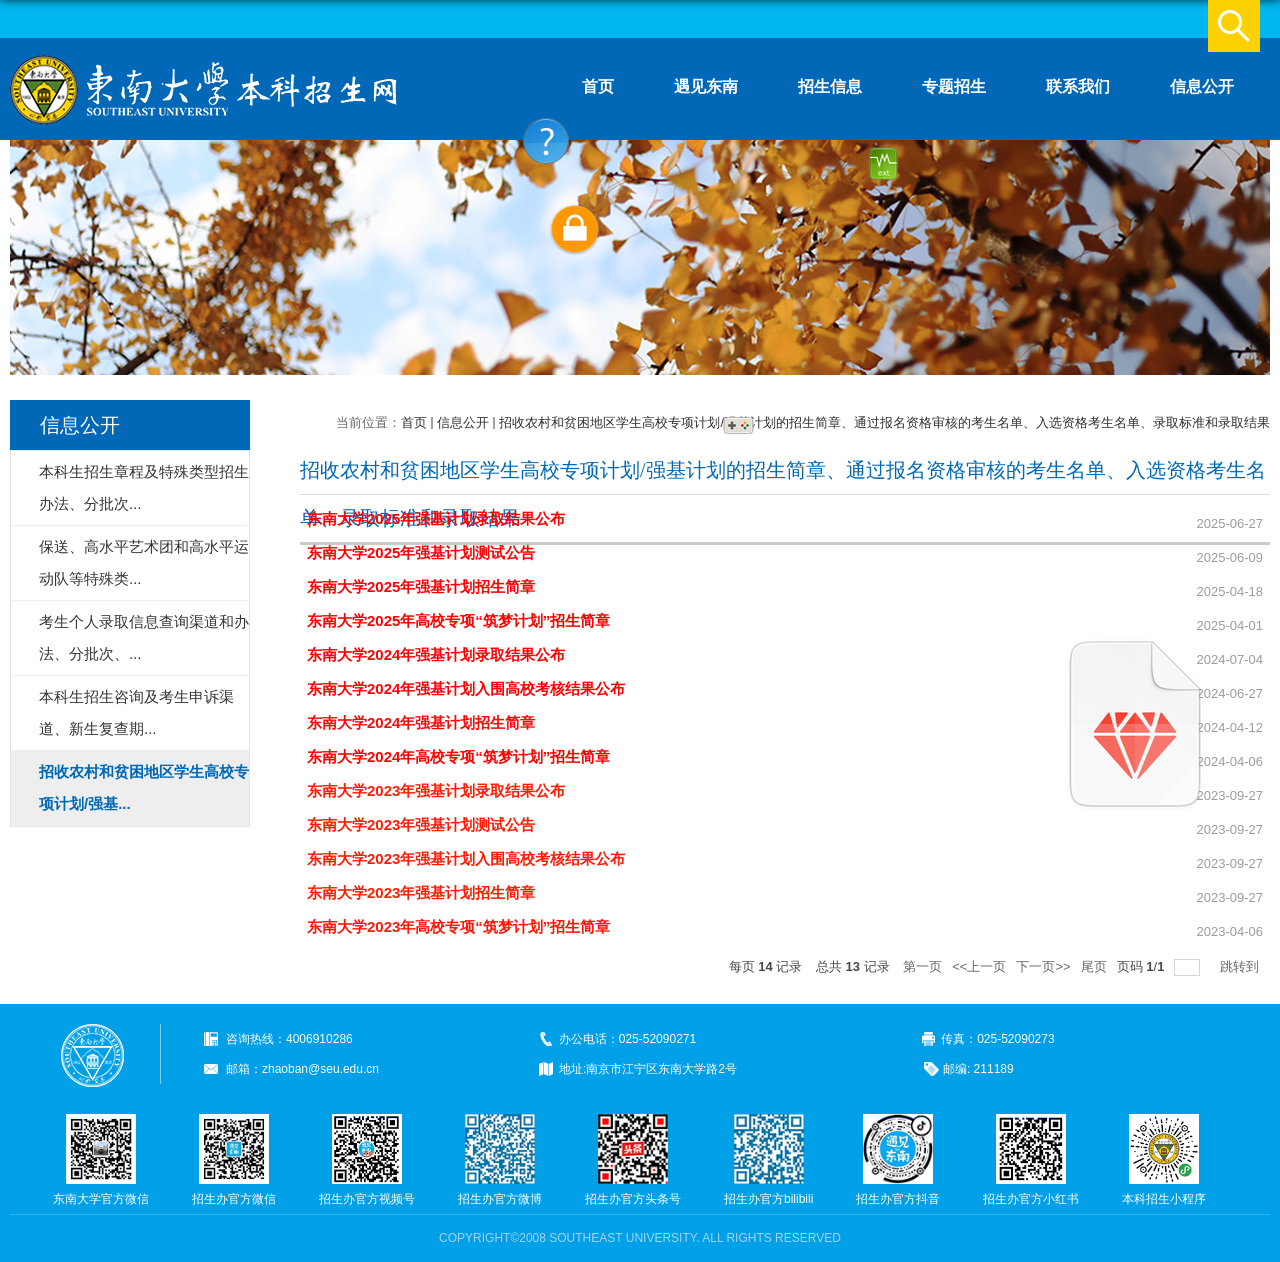  What do you see at coordinates (575, 229) in the screenshot?
I see `indicates a file or folder is read-only` at bounding box center [575, 229].